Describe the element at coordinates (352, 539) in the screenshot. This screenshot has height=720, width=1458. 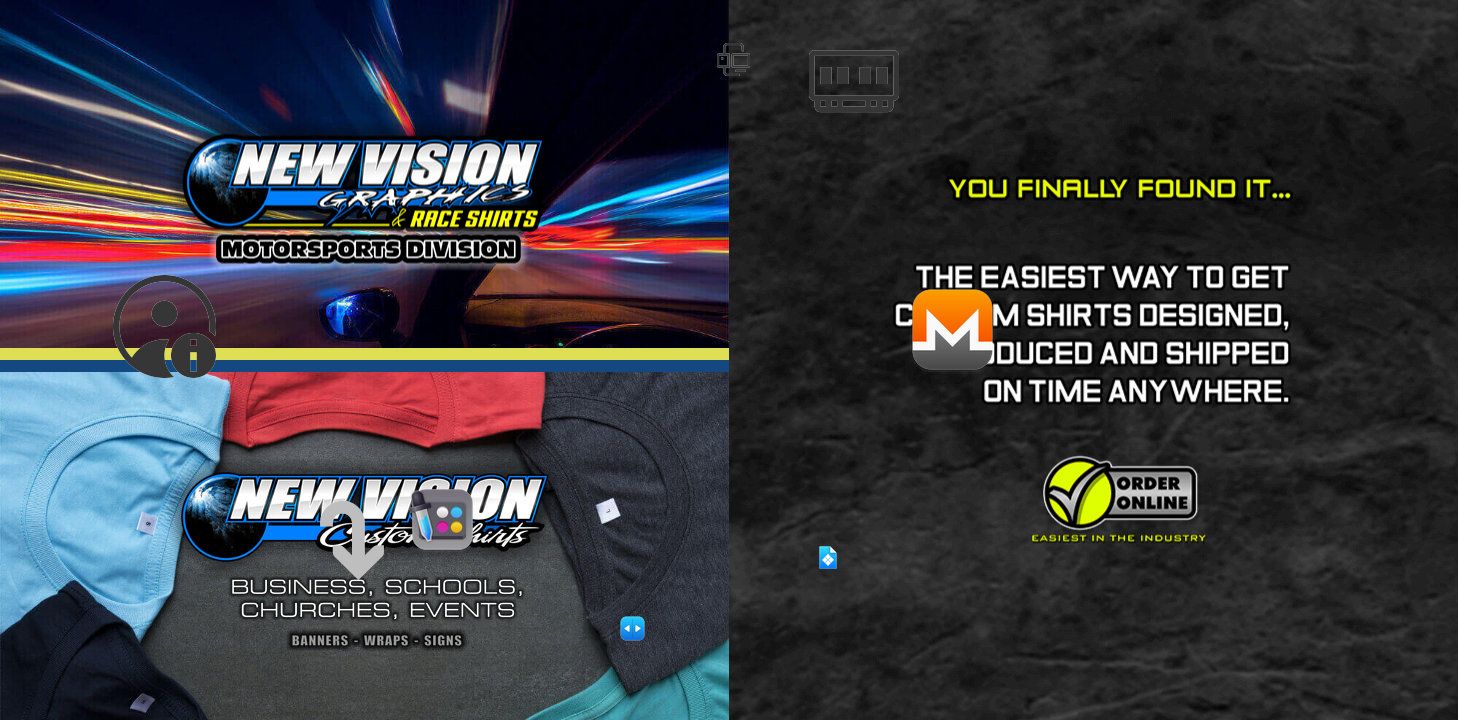
I see `jump to a specific location or section` at that location.